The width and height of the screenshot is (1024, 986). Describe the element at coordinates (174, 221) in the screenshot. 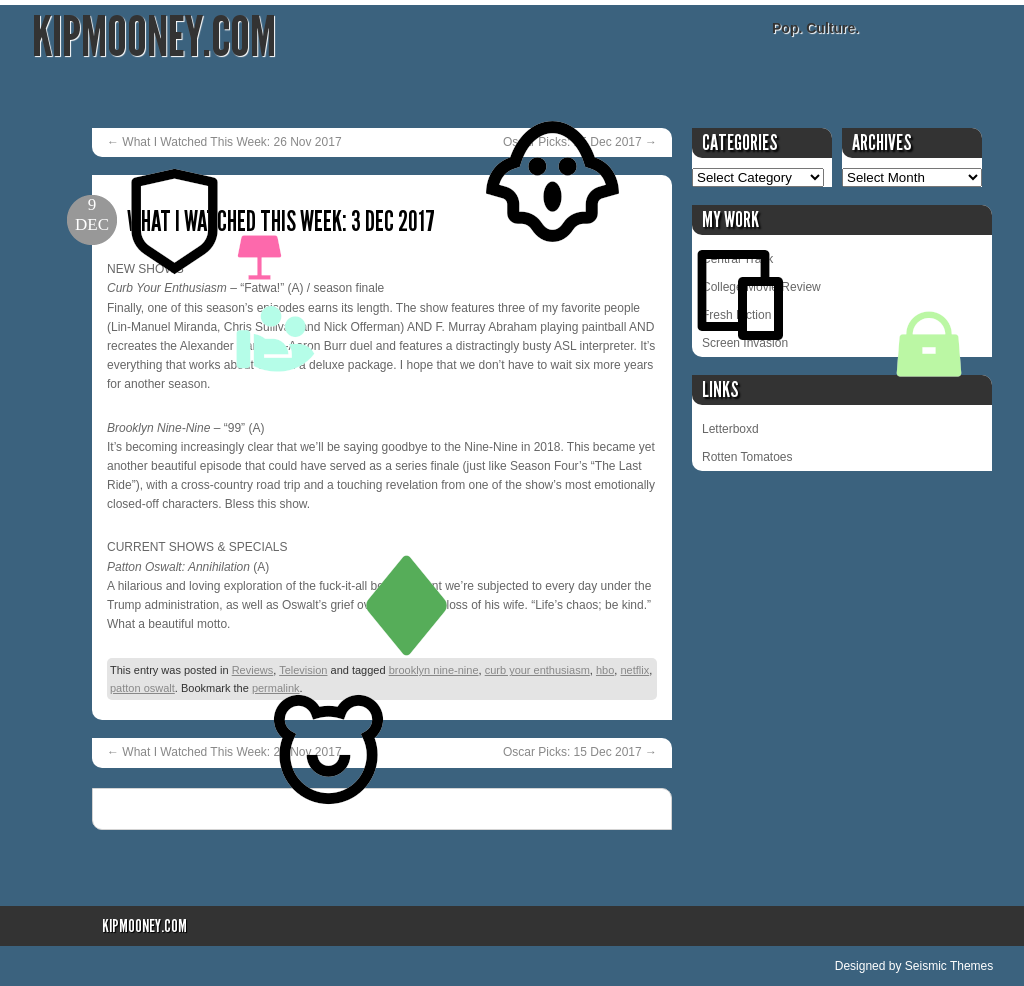

I see `access security settings` at that location.